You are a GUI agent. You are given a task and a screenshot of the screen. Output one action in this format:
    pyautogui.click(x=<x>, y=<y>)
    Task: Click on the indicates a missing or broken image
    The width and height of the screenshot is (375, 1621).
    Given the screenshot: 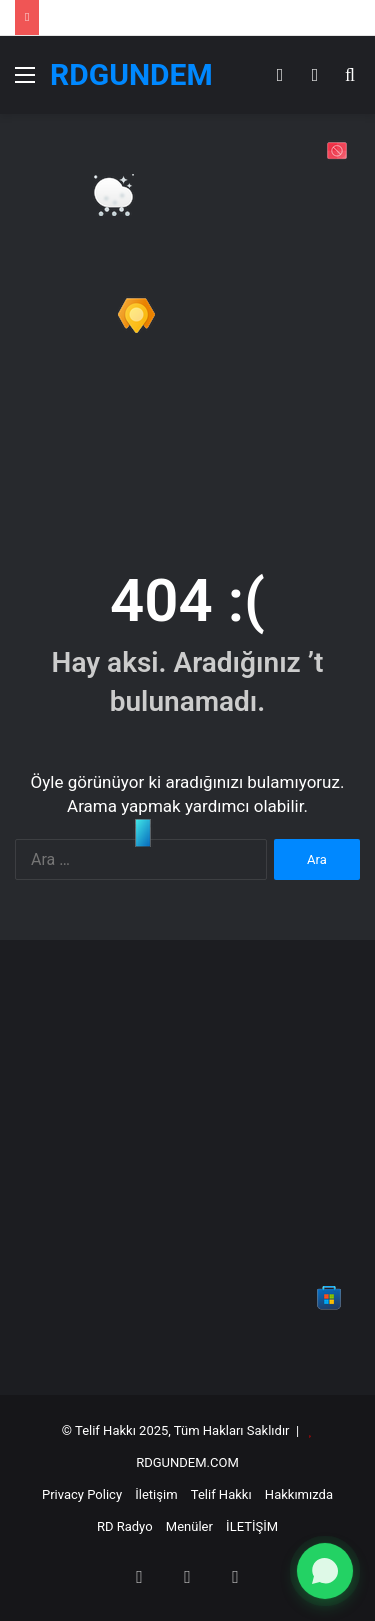 What is the action you would take?
    pyautogui.click(x=337, y=150)
    